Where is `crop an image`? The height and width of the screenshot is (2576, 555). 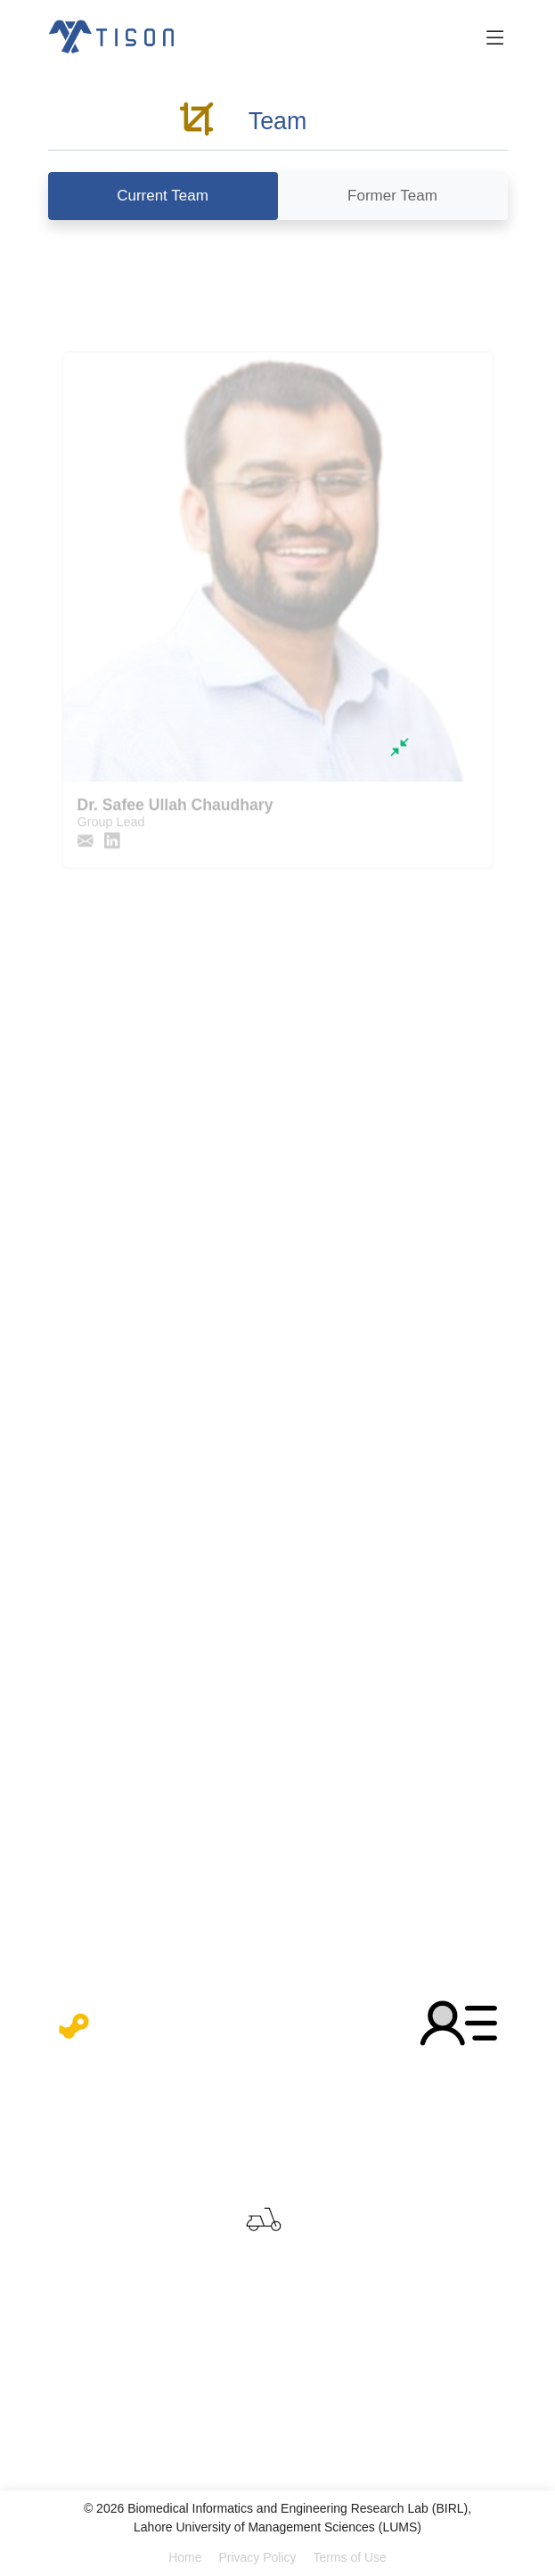
crop an image is located at coordinates (196, 119).